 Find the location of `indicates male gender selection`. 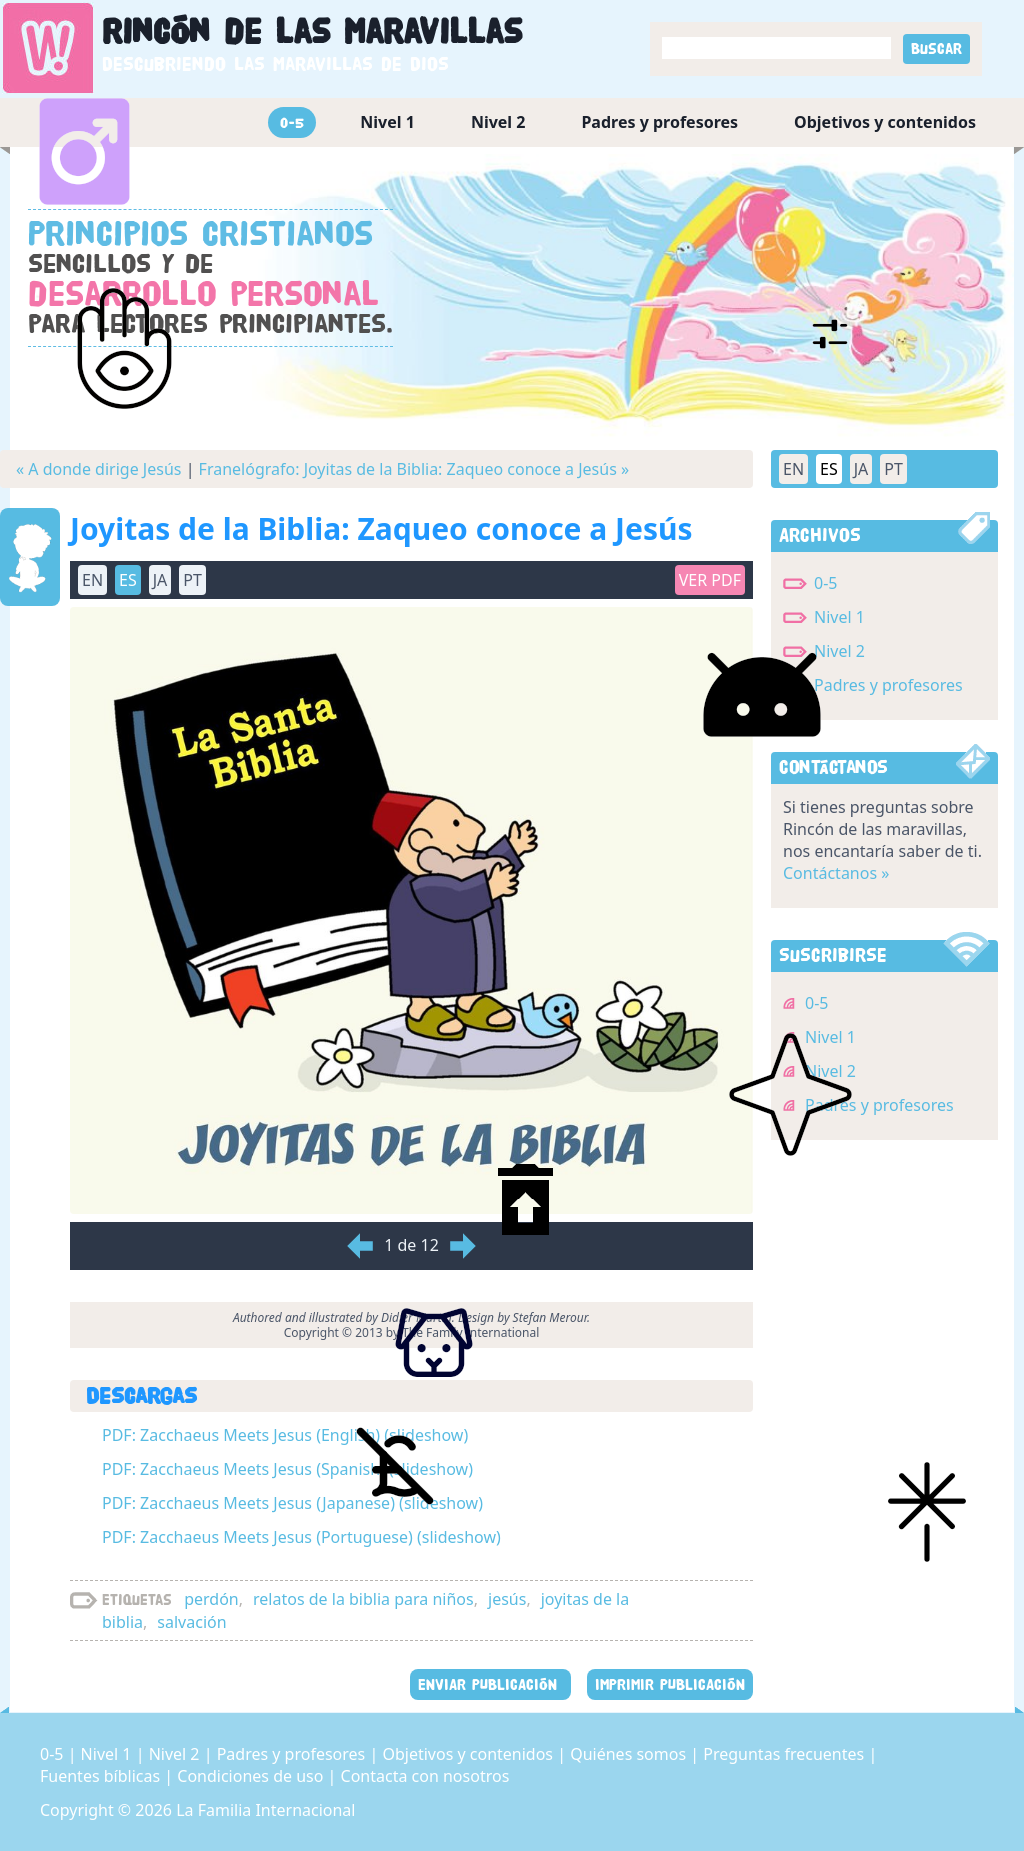

indicates male gender selection is located at coordinates (84, 151).